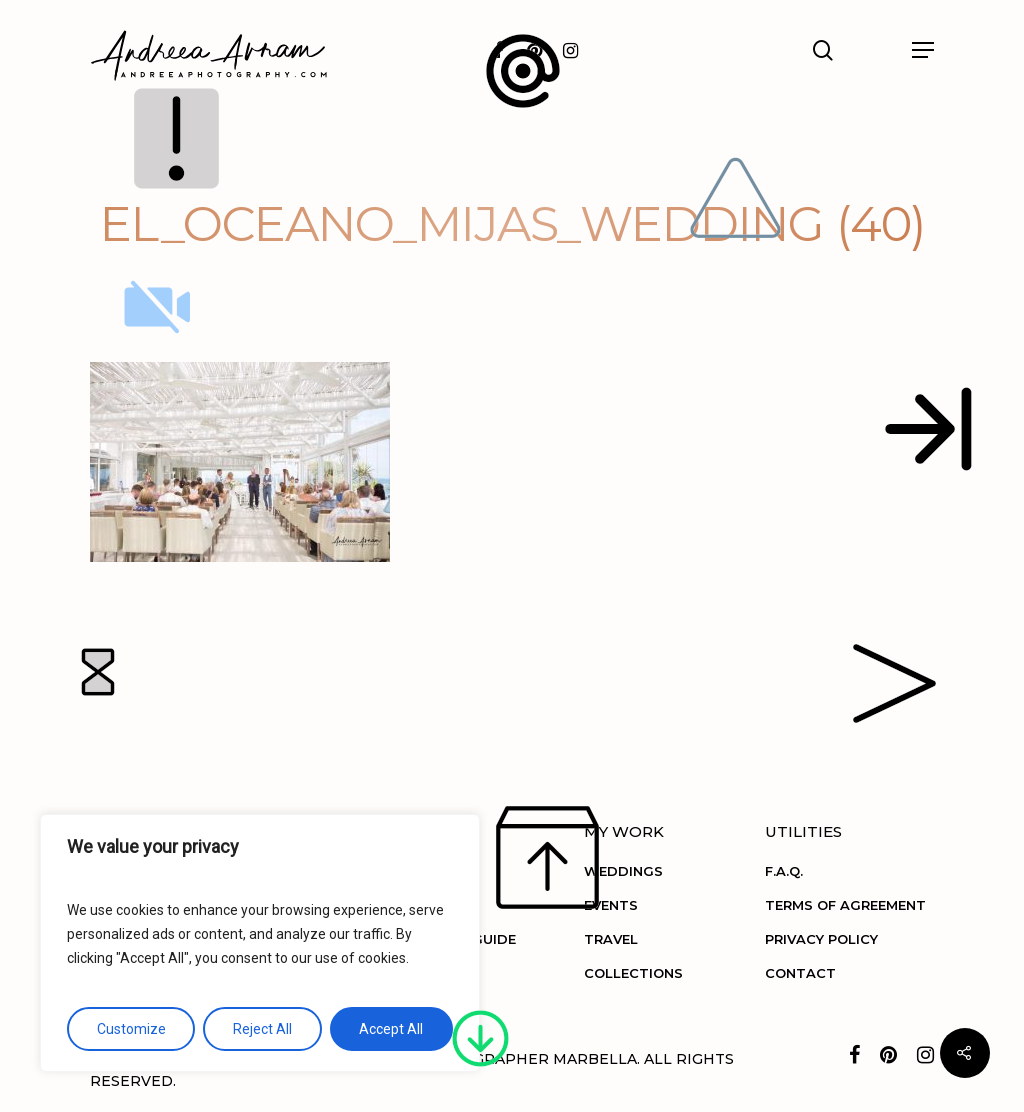 This screenshot has width=1024, height=1112. What do you see at coordinates (480, 1038) in the screenshot?
I see `download a file or content` at bounding box center [480, 1038].